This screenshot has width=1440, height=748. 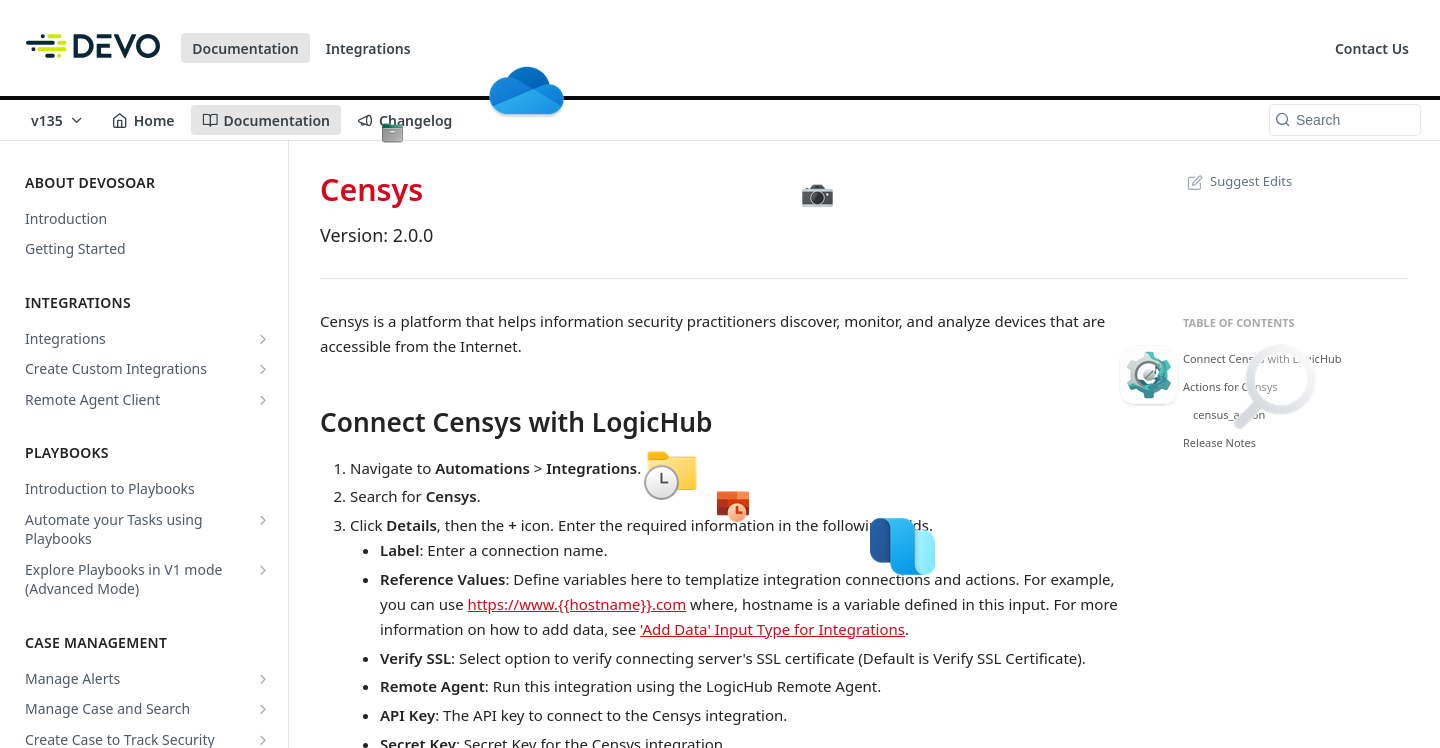 What do you see at coordinates (672, 472) in the screenshot?
I see `access recently opened files and folders` at bounding box center [672, 472].